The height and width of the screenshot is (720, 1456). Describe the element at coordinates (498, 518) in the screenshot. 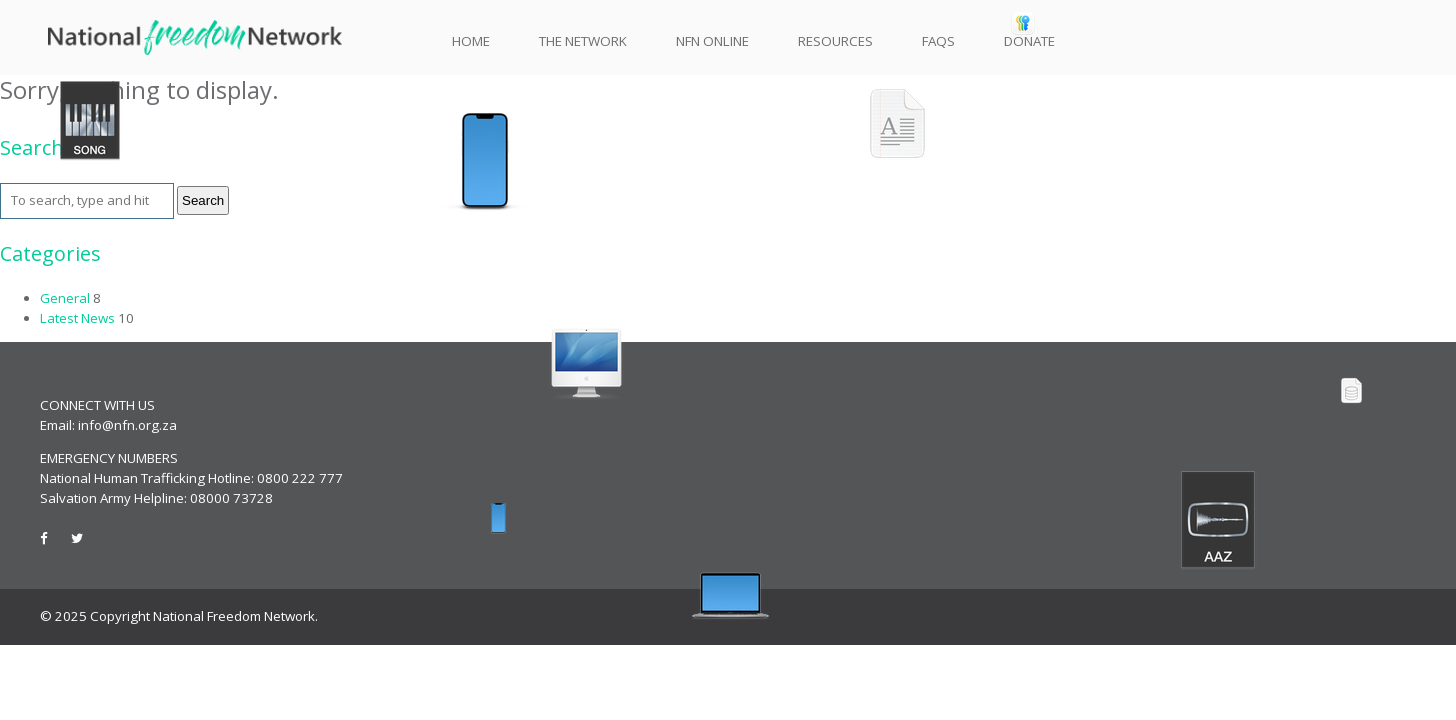

I see `iPhone 12 Pro Max device identifier in system settings` at that location.